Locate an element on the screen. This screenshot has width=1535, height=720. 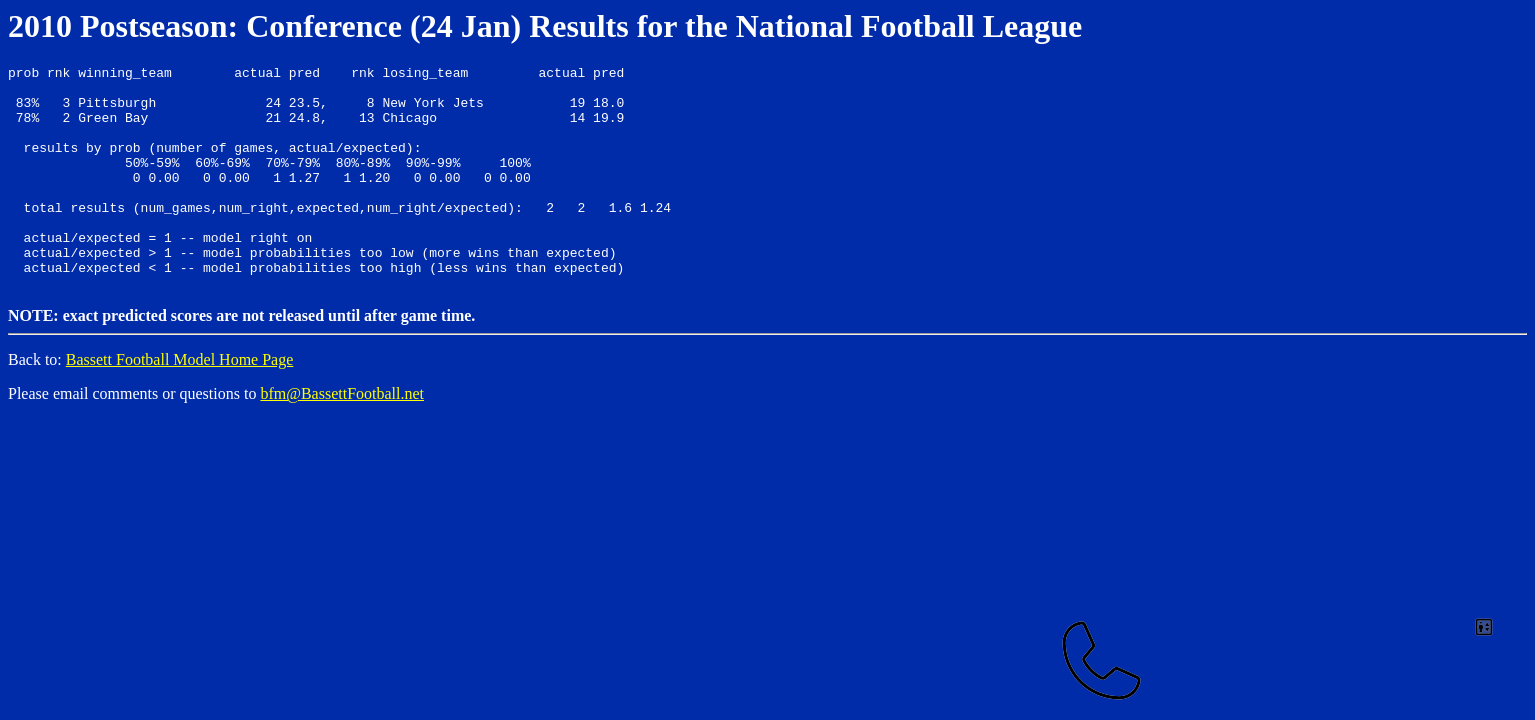
indicates elevator access nearby is located at coordinates (1484, 627).